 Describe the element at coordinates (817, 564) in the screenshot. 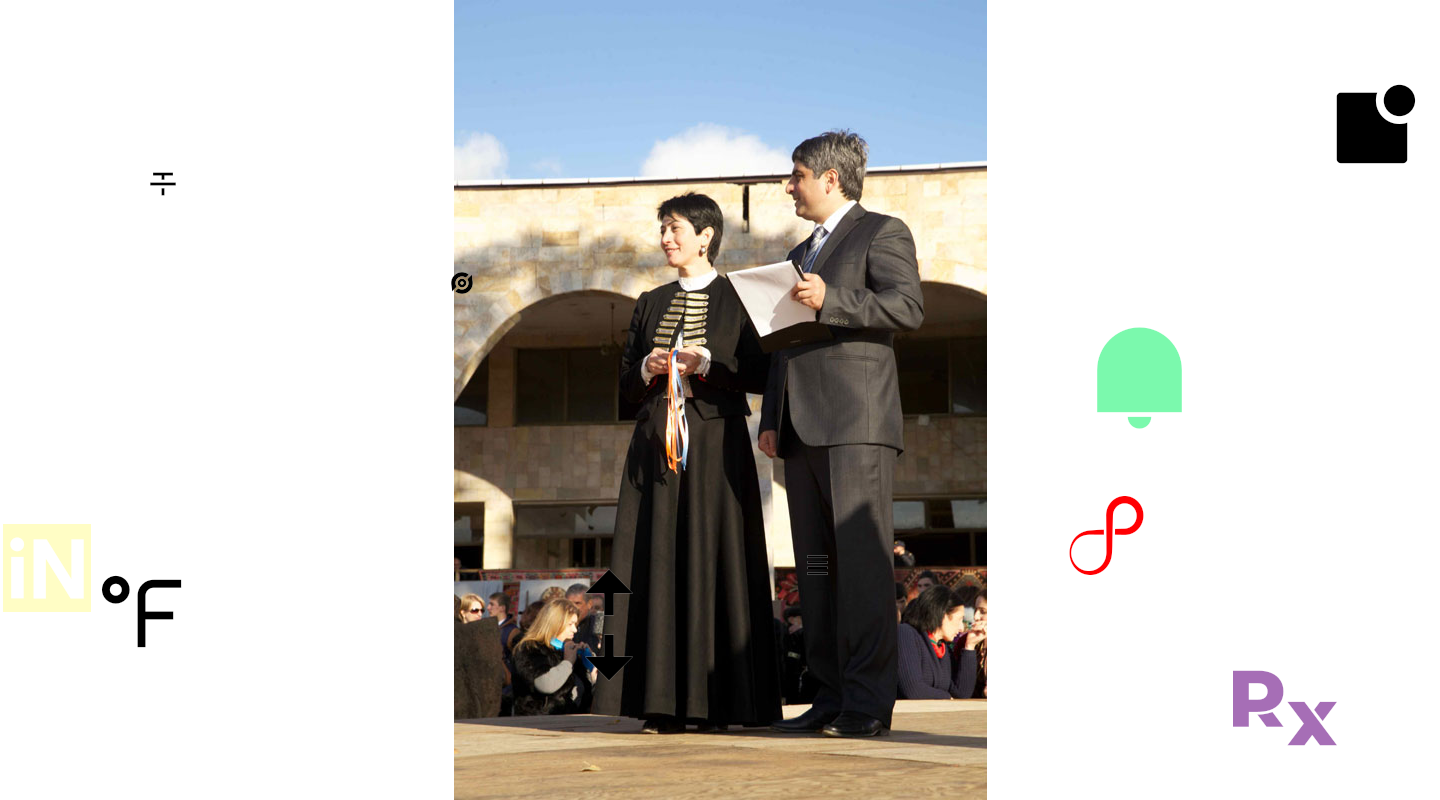

I see `justify text alignment` at that location.